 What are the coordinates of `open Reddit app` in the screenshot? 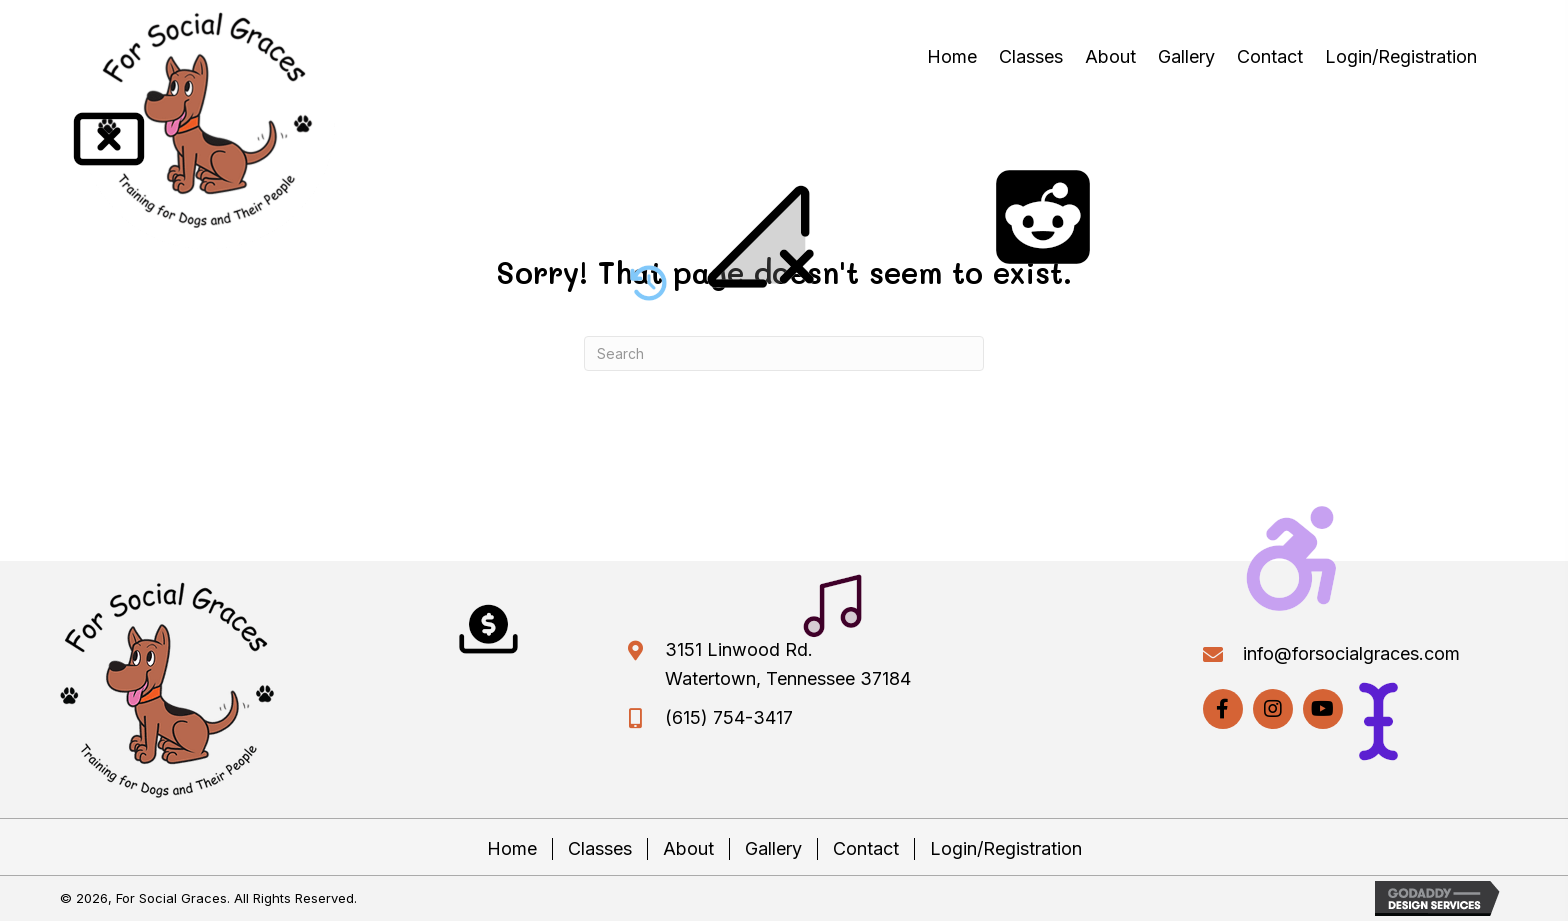 It's located at (1043, 217).